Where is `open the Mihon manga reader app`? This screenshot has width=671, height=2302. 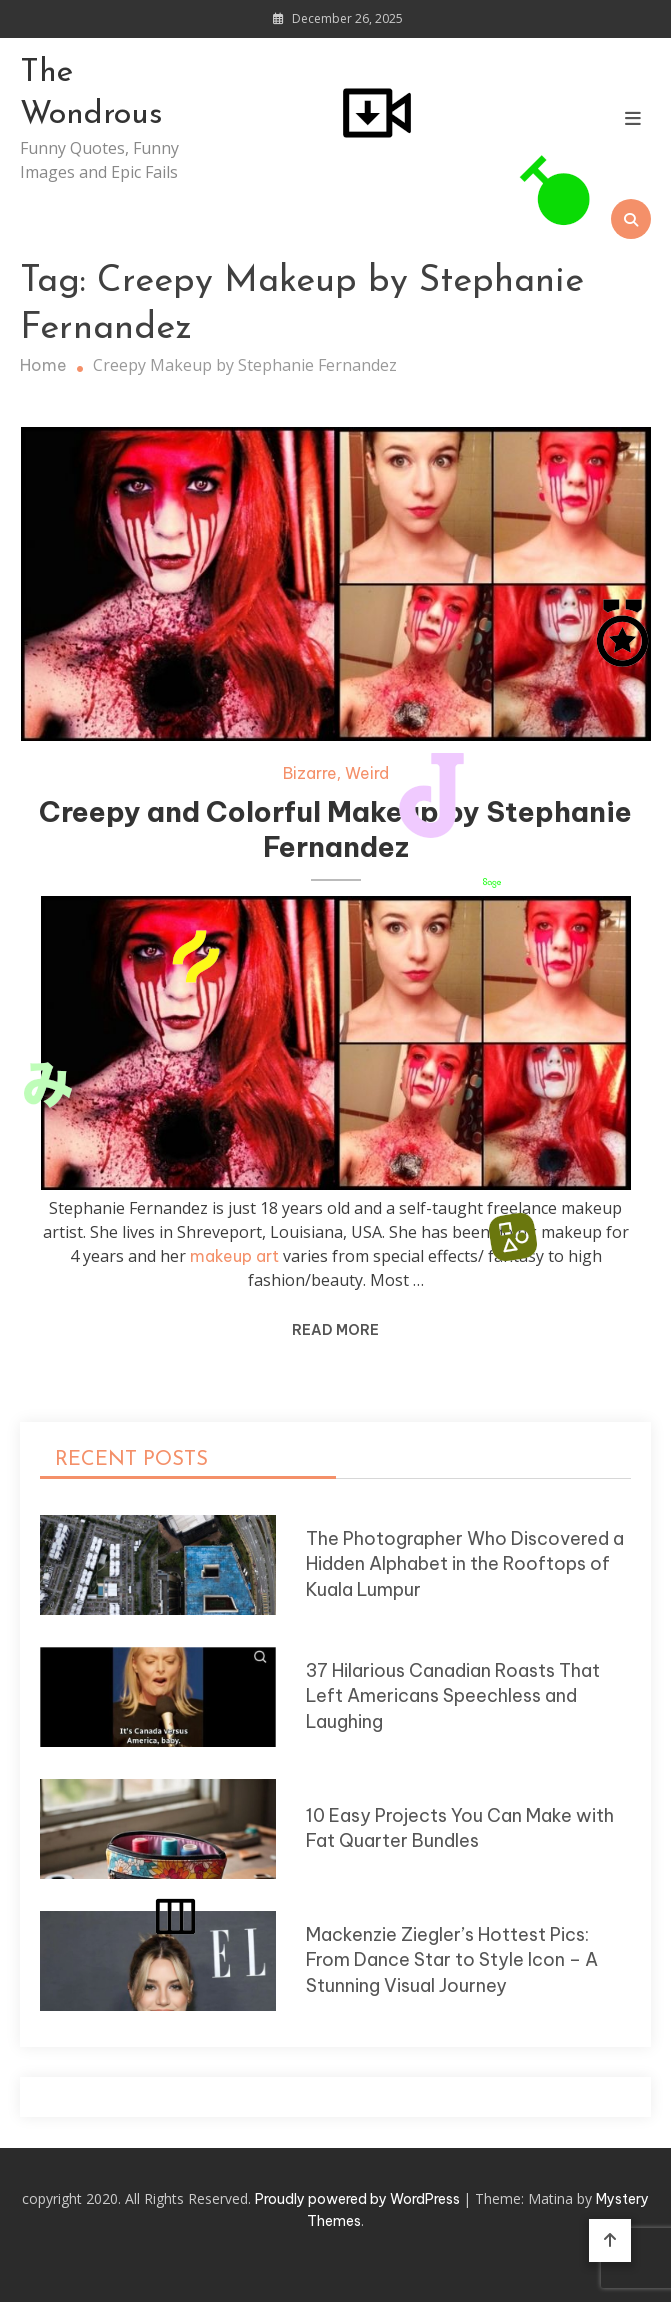
open the Mihon manga reader app is located at coordinates (48, 1085).